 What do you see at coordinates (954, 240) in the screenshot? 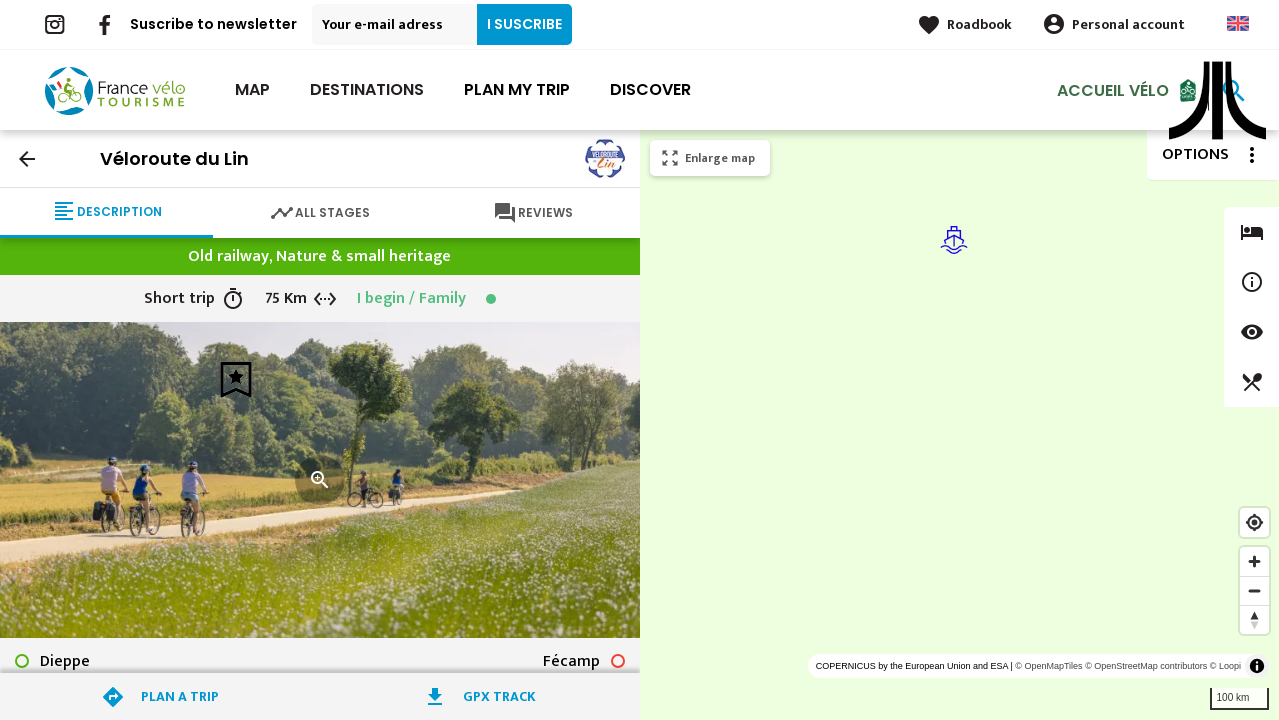
I see `ImprovMX email forwarding service logo` at bounding box center [954, 240].